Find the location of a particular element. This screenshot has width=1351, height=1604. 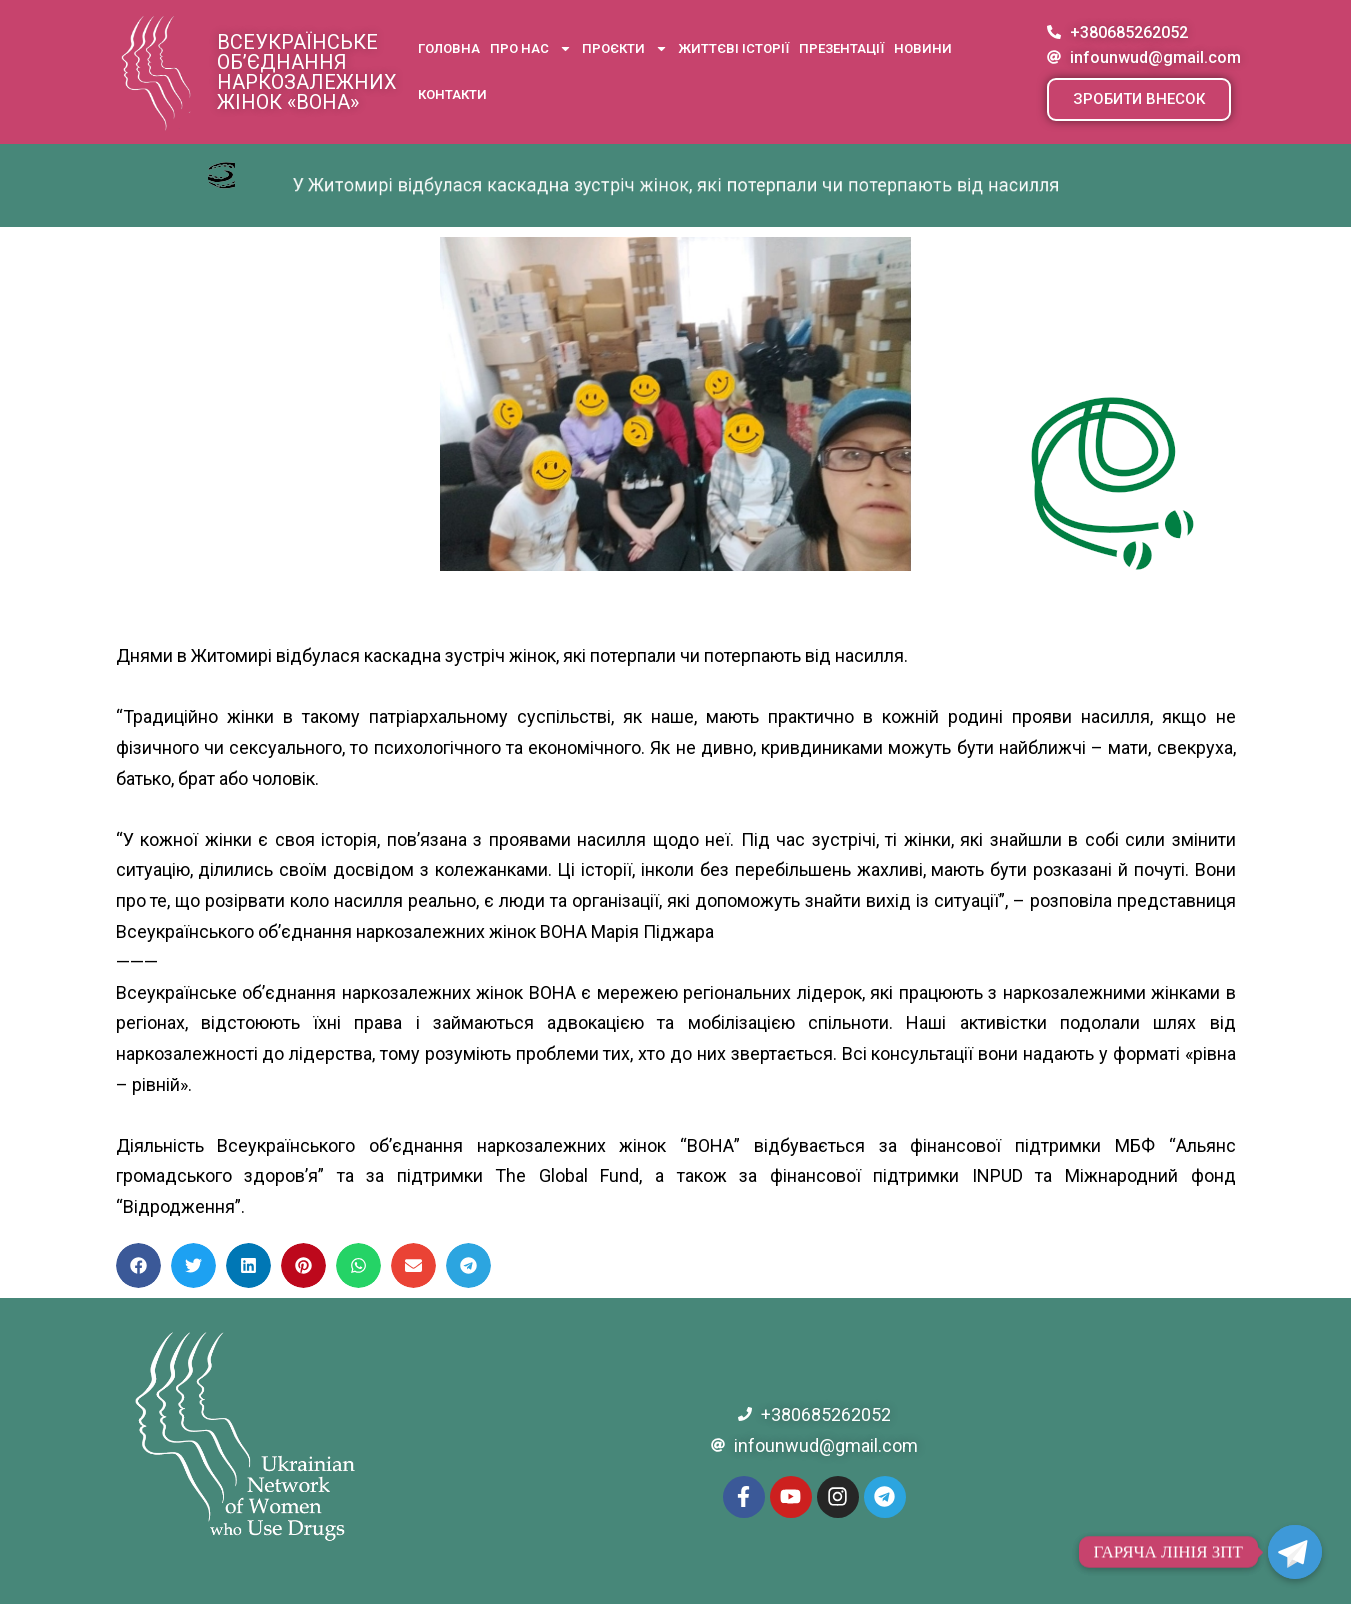

indicates a blocked area or monster hazard in gameplay is located at coordinates (221, 175).